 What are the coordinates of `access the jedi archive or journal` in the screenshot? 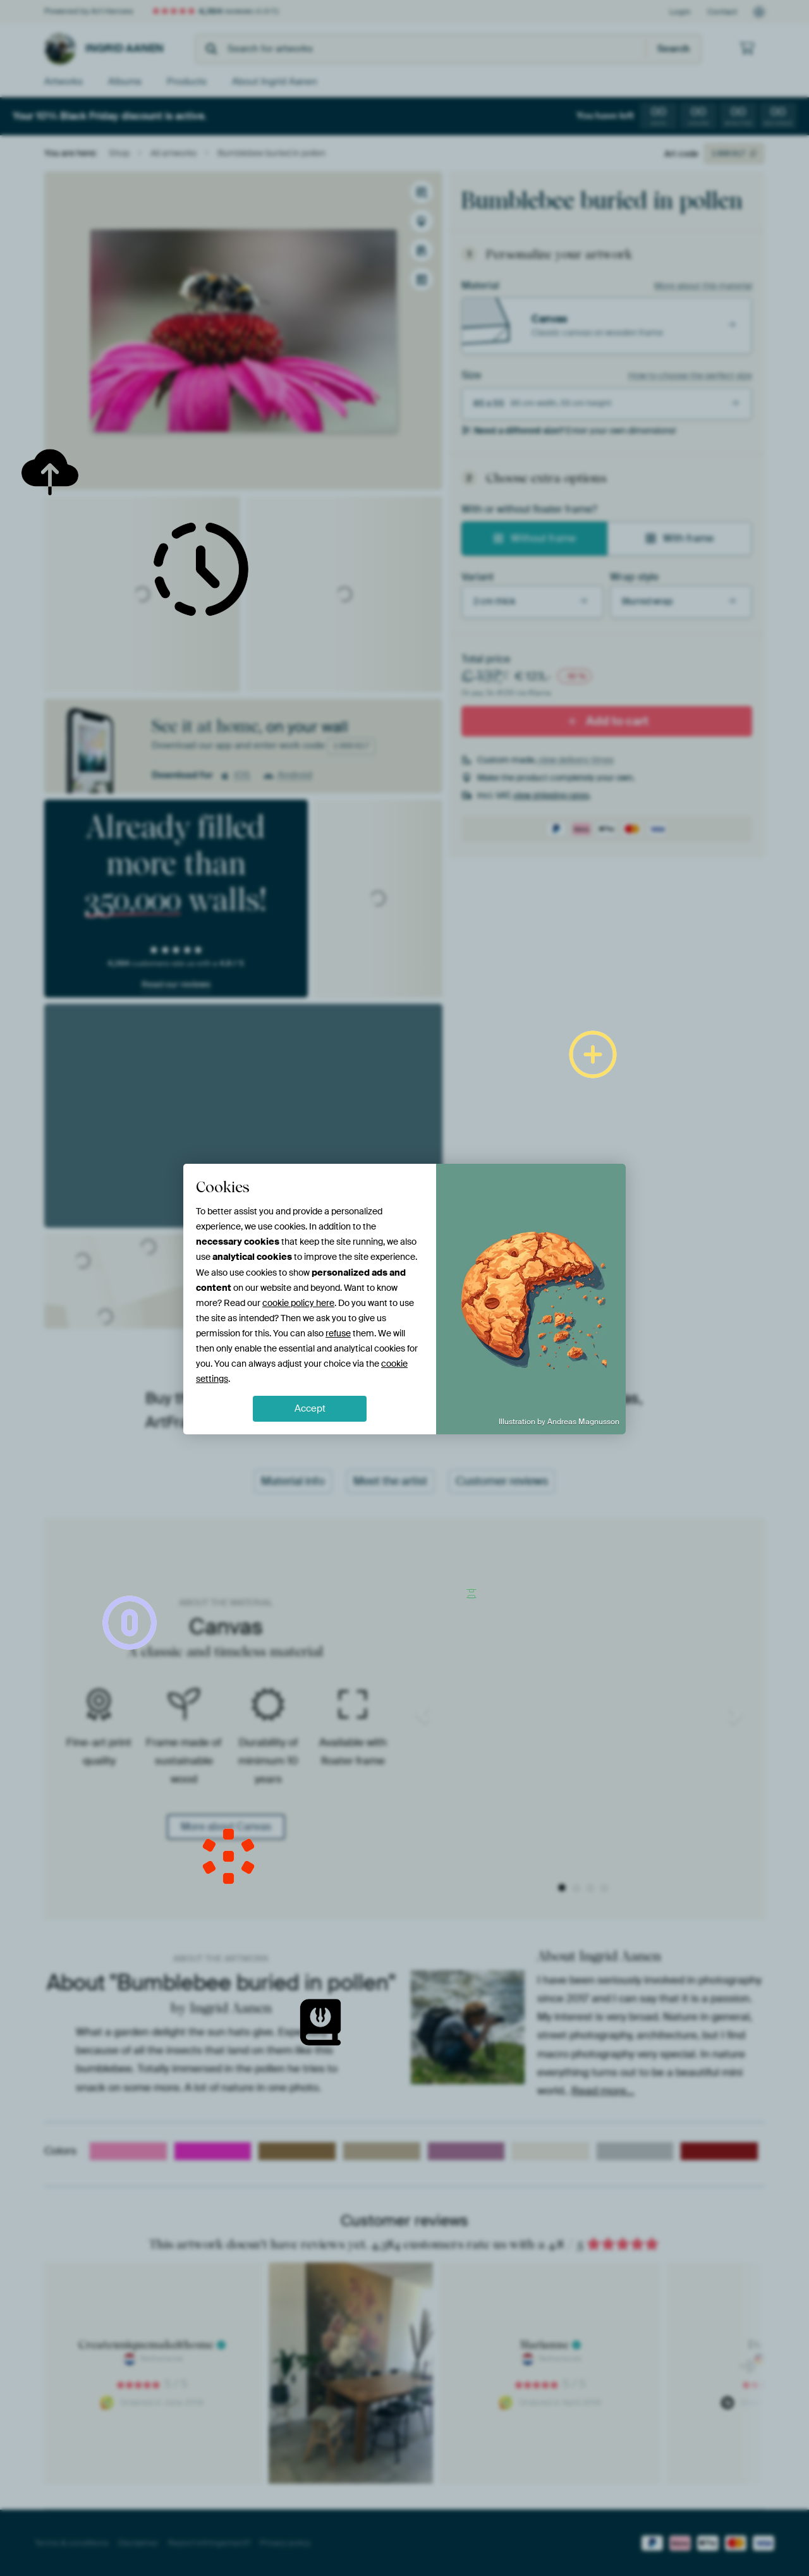 It's located at (320, 2022).